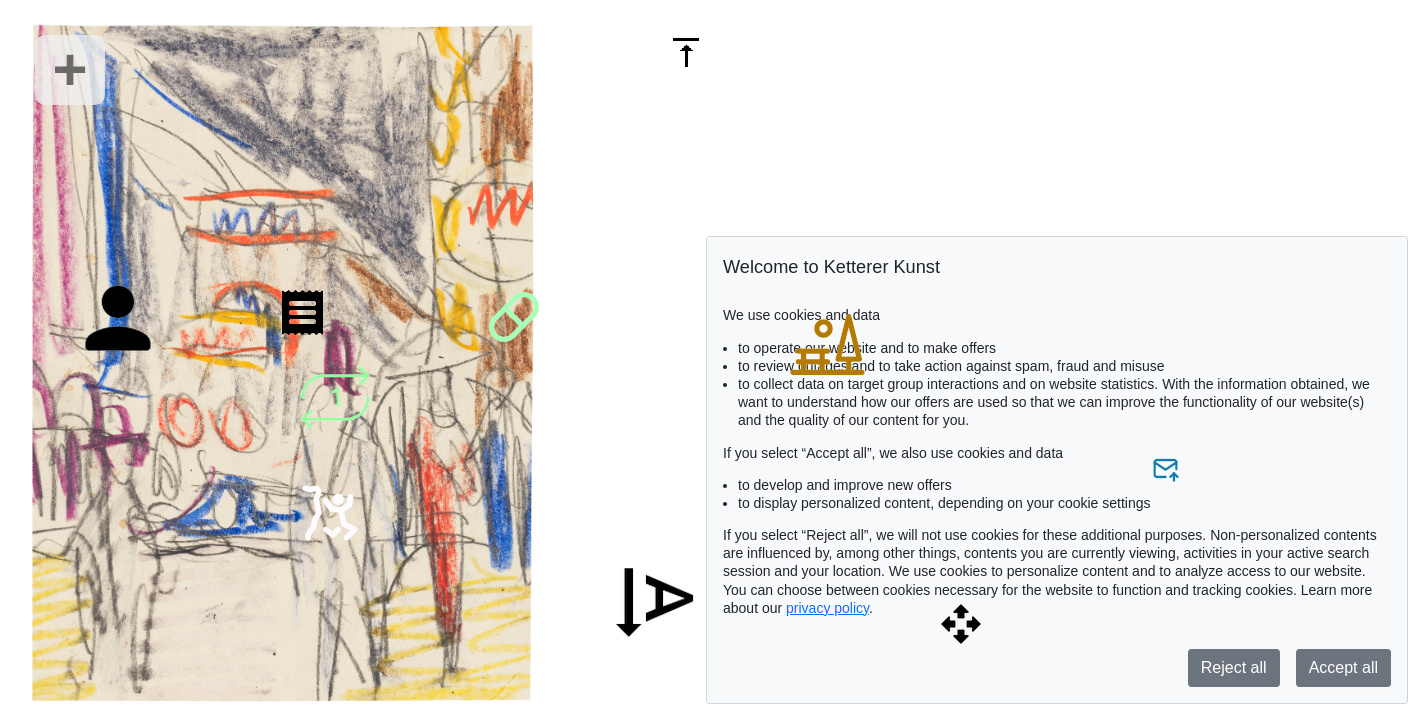  Describe the element at coordinates (1165, 468) in the screenshot. I see `upload or send an email` at that location.